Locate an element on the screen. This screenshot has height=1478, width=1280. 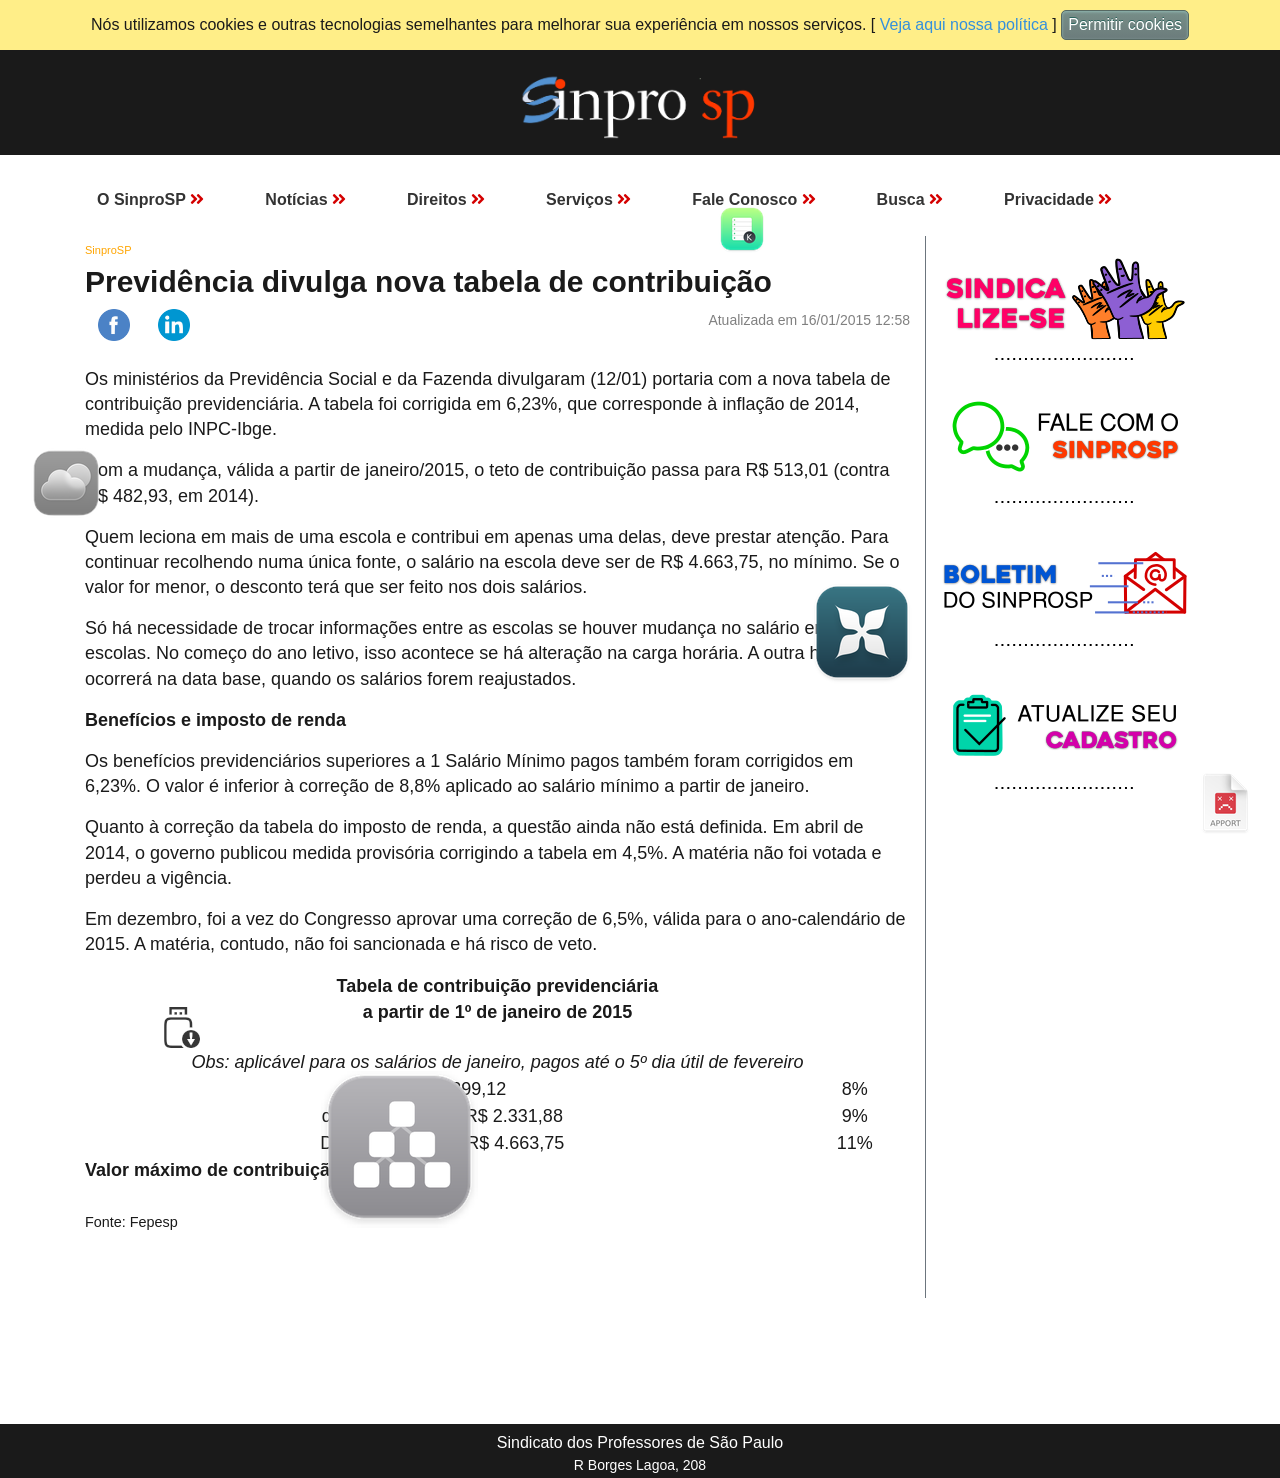
apport crash report file is located at coordinates (1225, 803).